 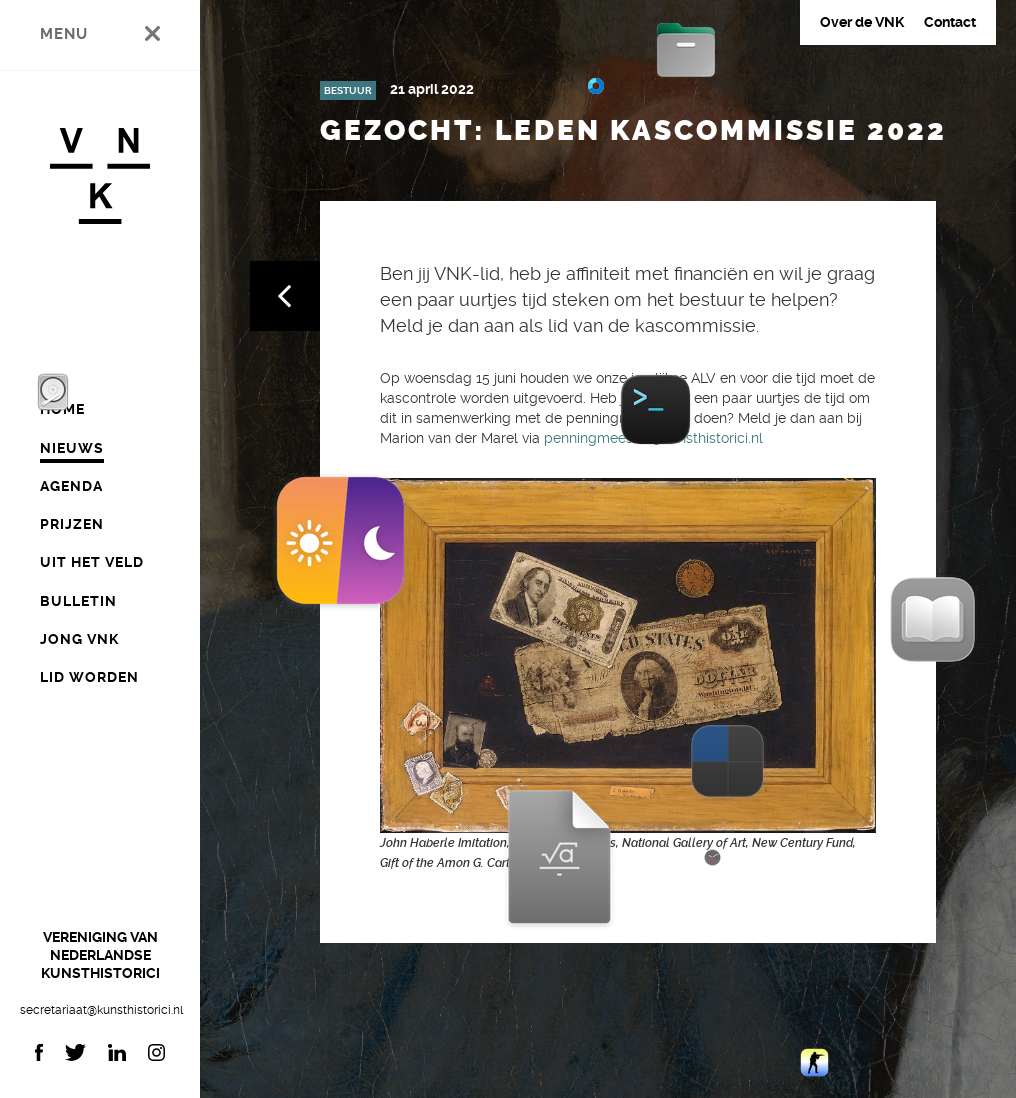 What do you see at coordinates (340, 540) in the screenshot?
I see `open dynamic wallpaper settings` at bounding box center [340, 540].